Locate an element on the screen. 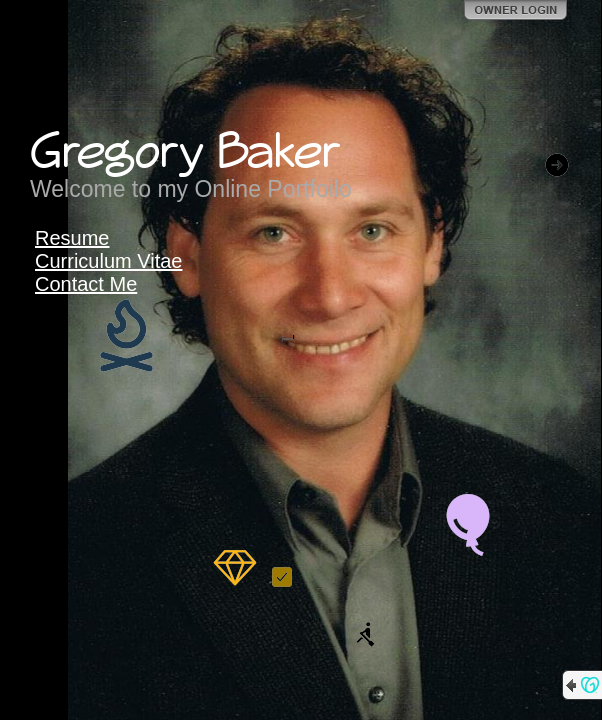  start a campfire or outdoor activity mode is located at coordinates (126, 335).